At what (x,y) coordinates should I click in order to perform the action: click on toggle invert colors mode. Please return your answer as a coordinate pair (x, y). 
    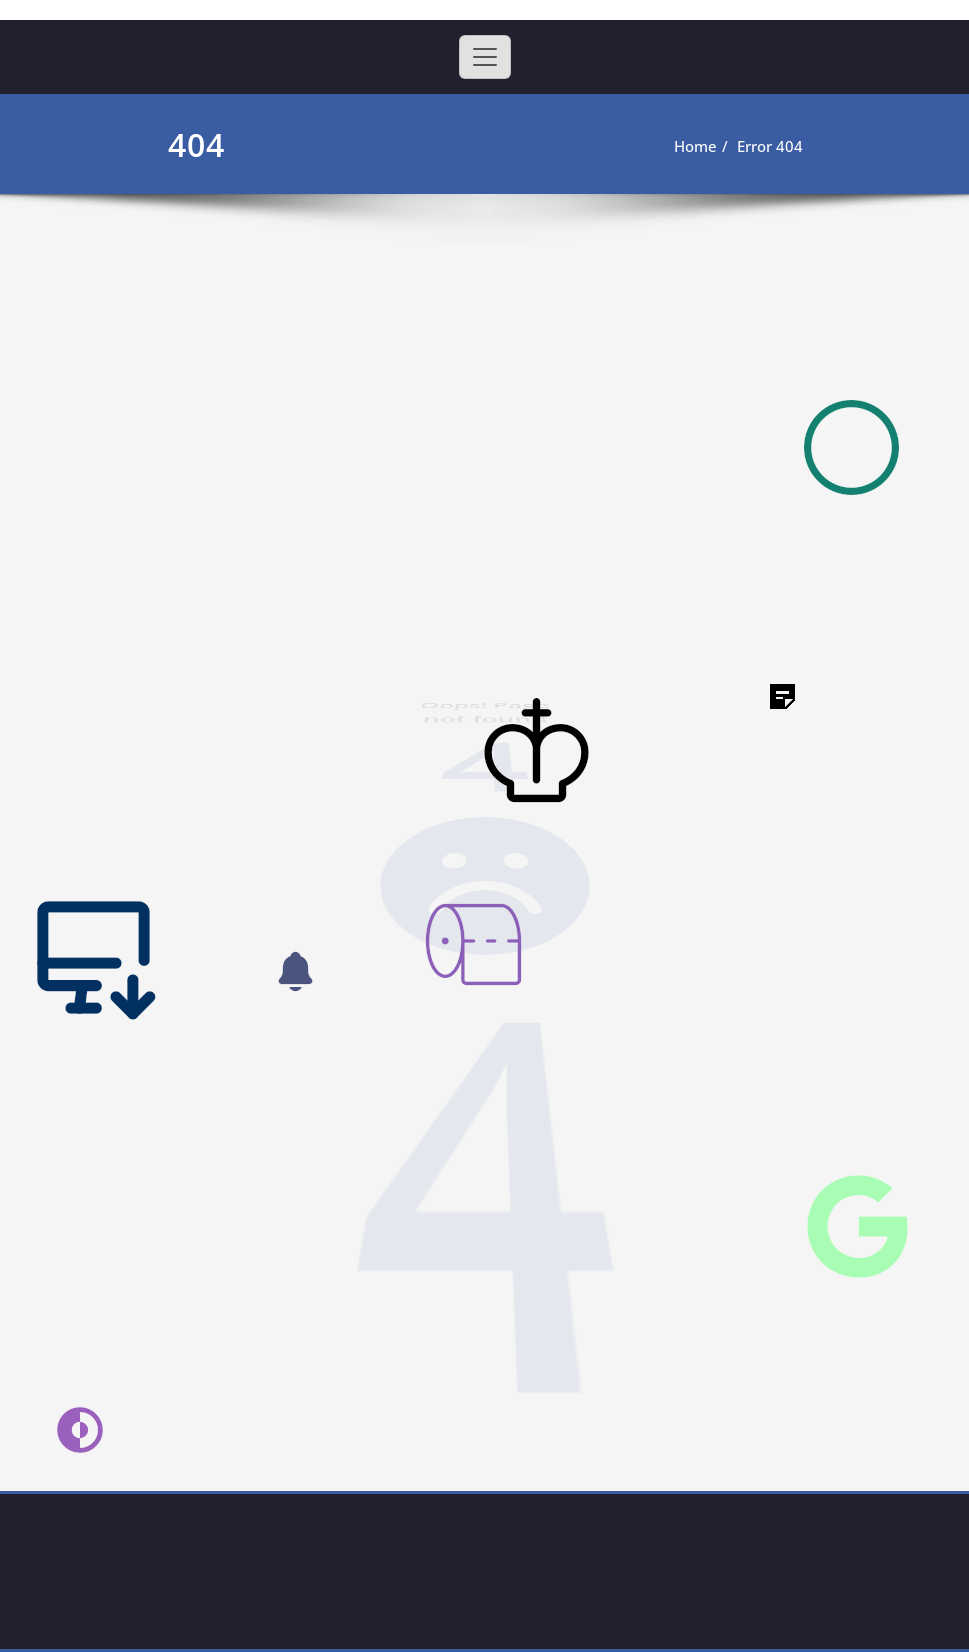
    Looking at the image, I should click on (80, 1430).